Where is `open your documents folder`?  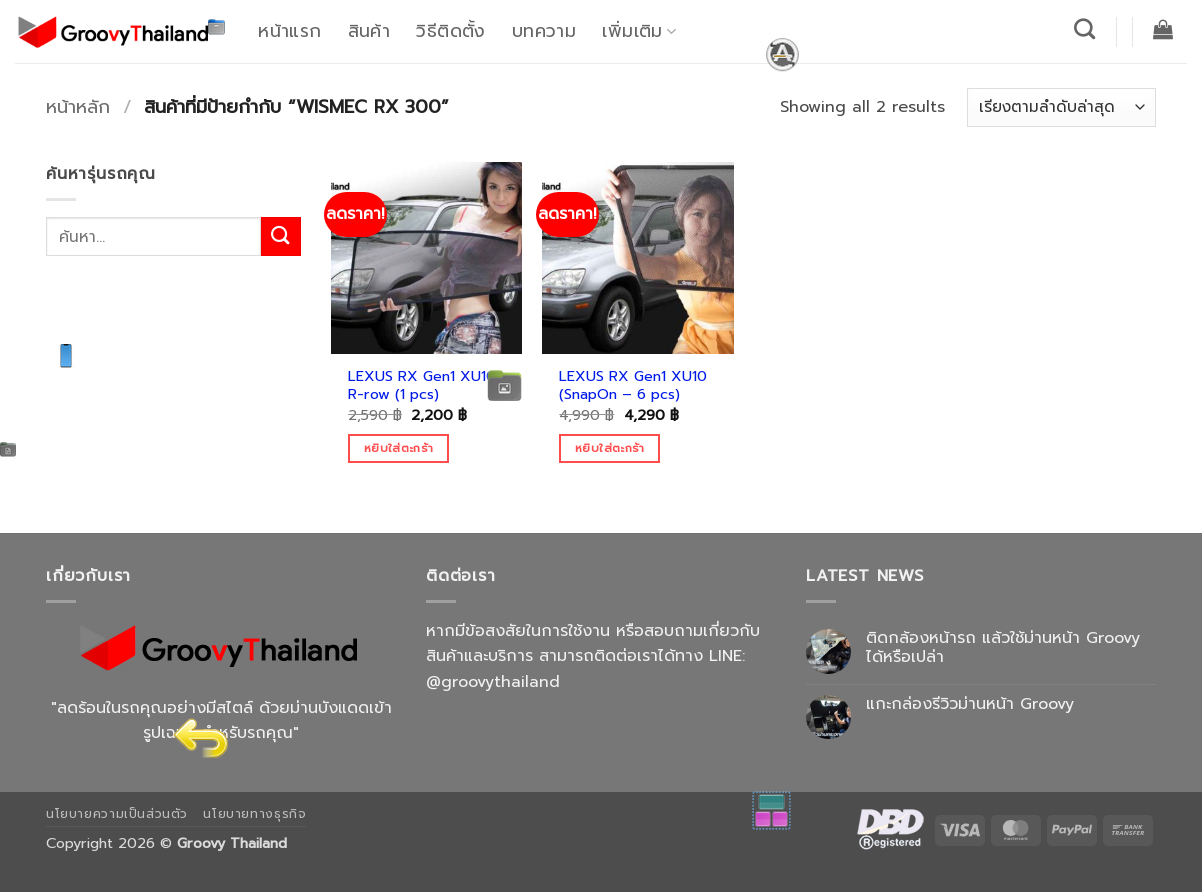 open your documents folder is located at coordinates (8, 449).